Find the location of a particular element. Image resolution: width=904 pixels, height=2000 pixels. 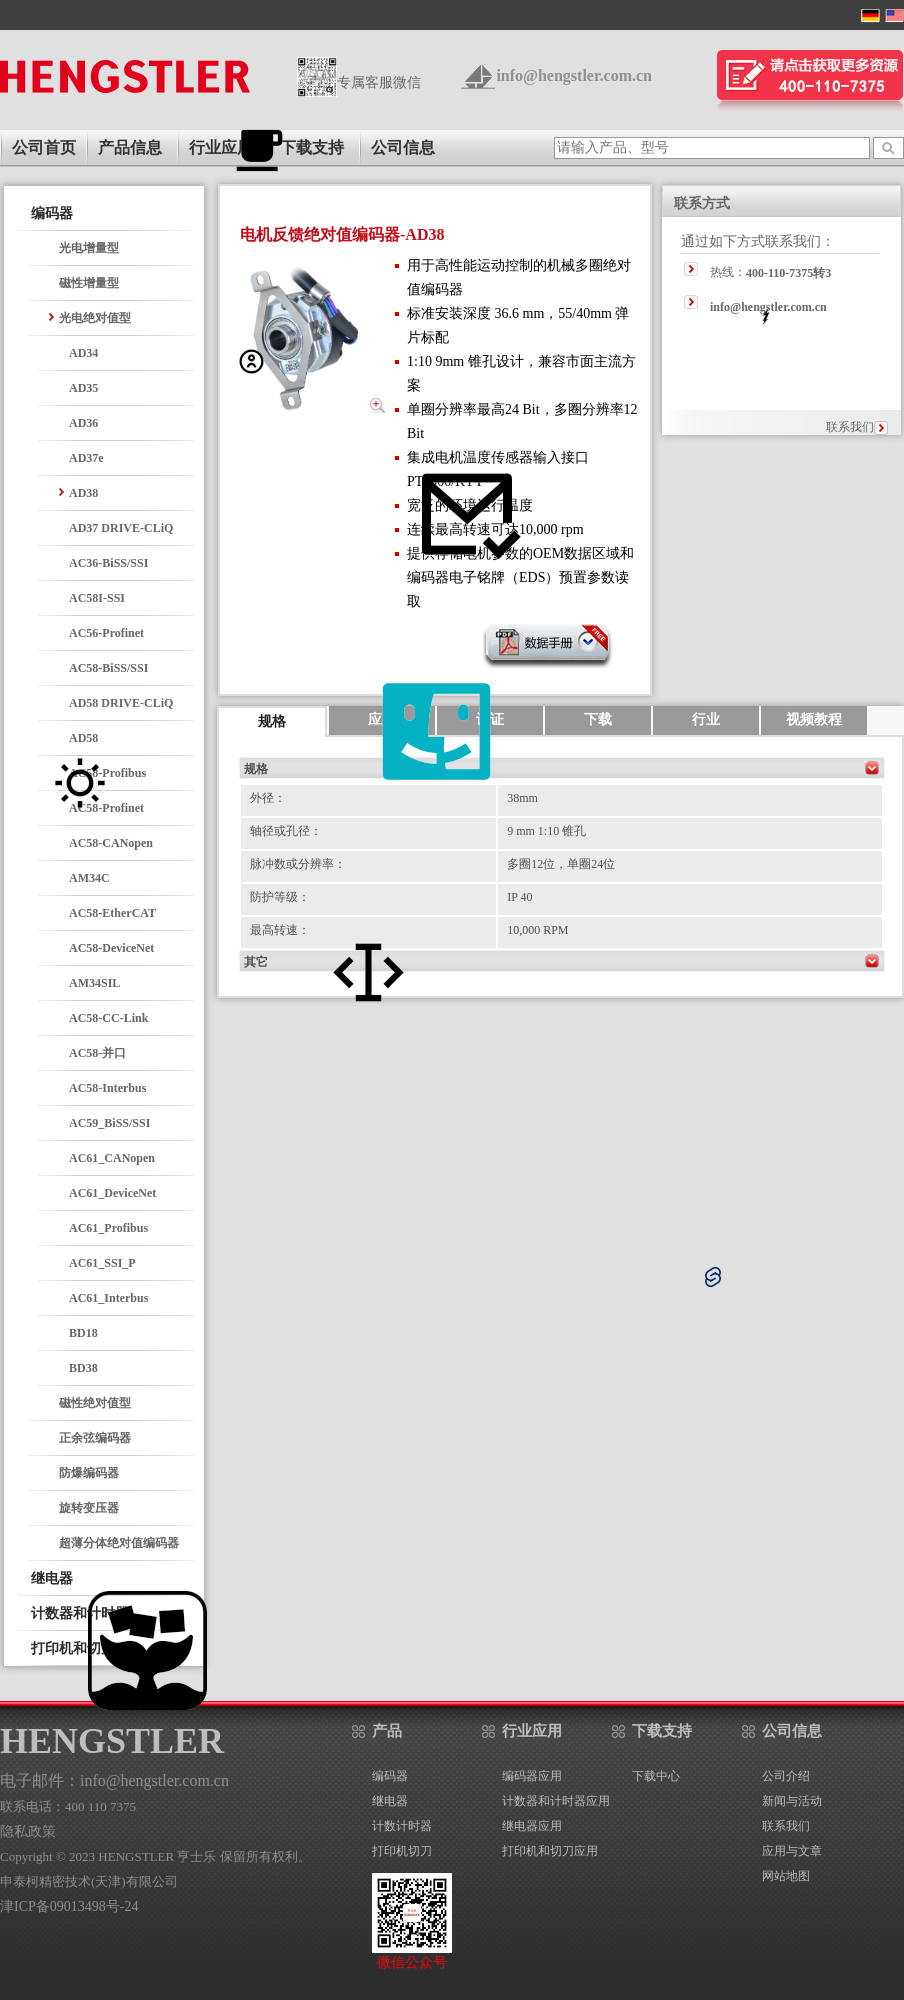

svelte framework logo is located at coordinates (713, 1277).